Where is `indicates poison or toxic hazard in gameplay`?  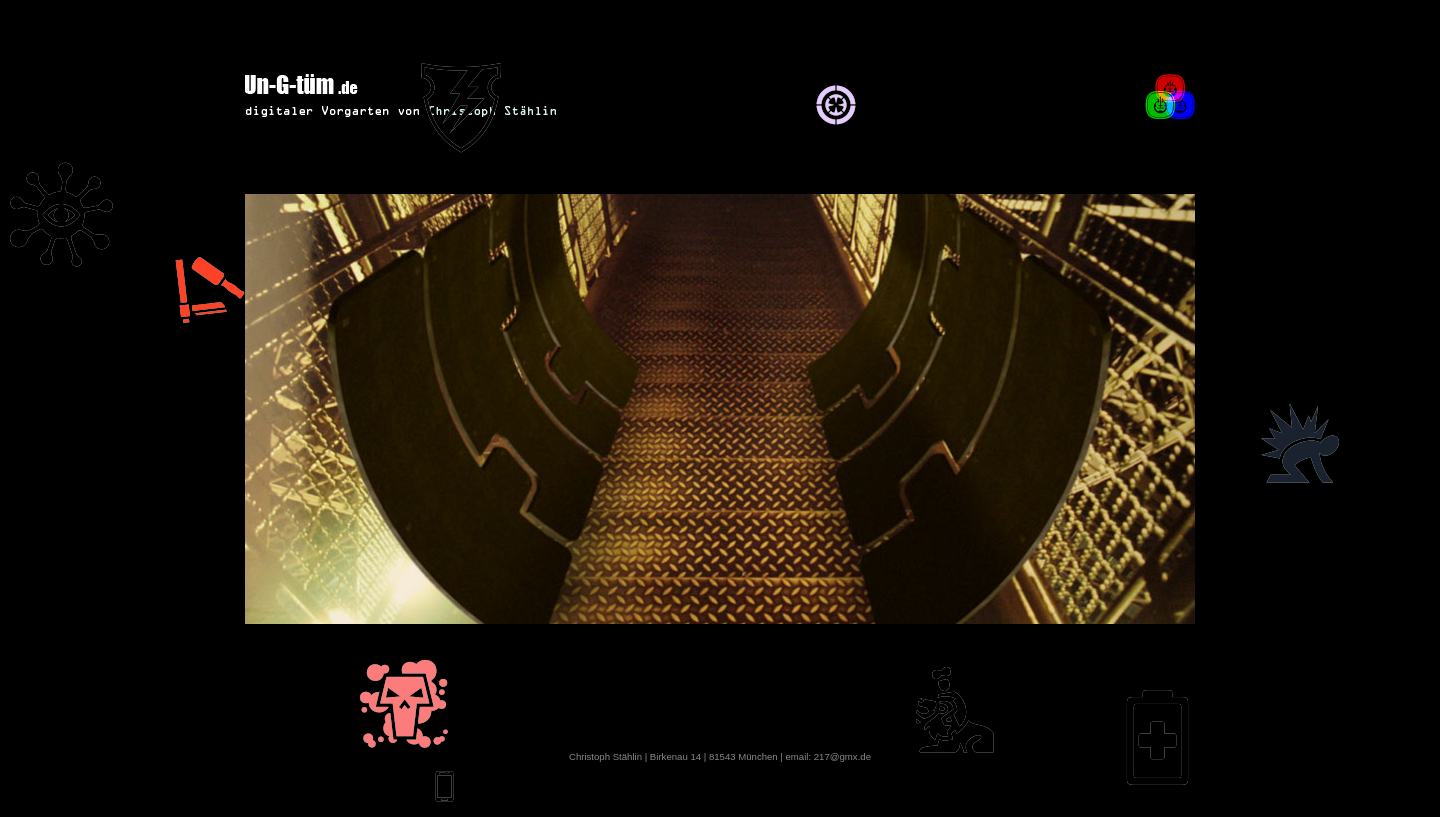
indicates poison or toxic hazard in gameplay is located at coordinates (404, 704).